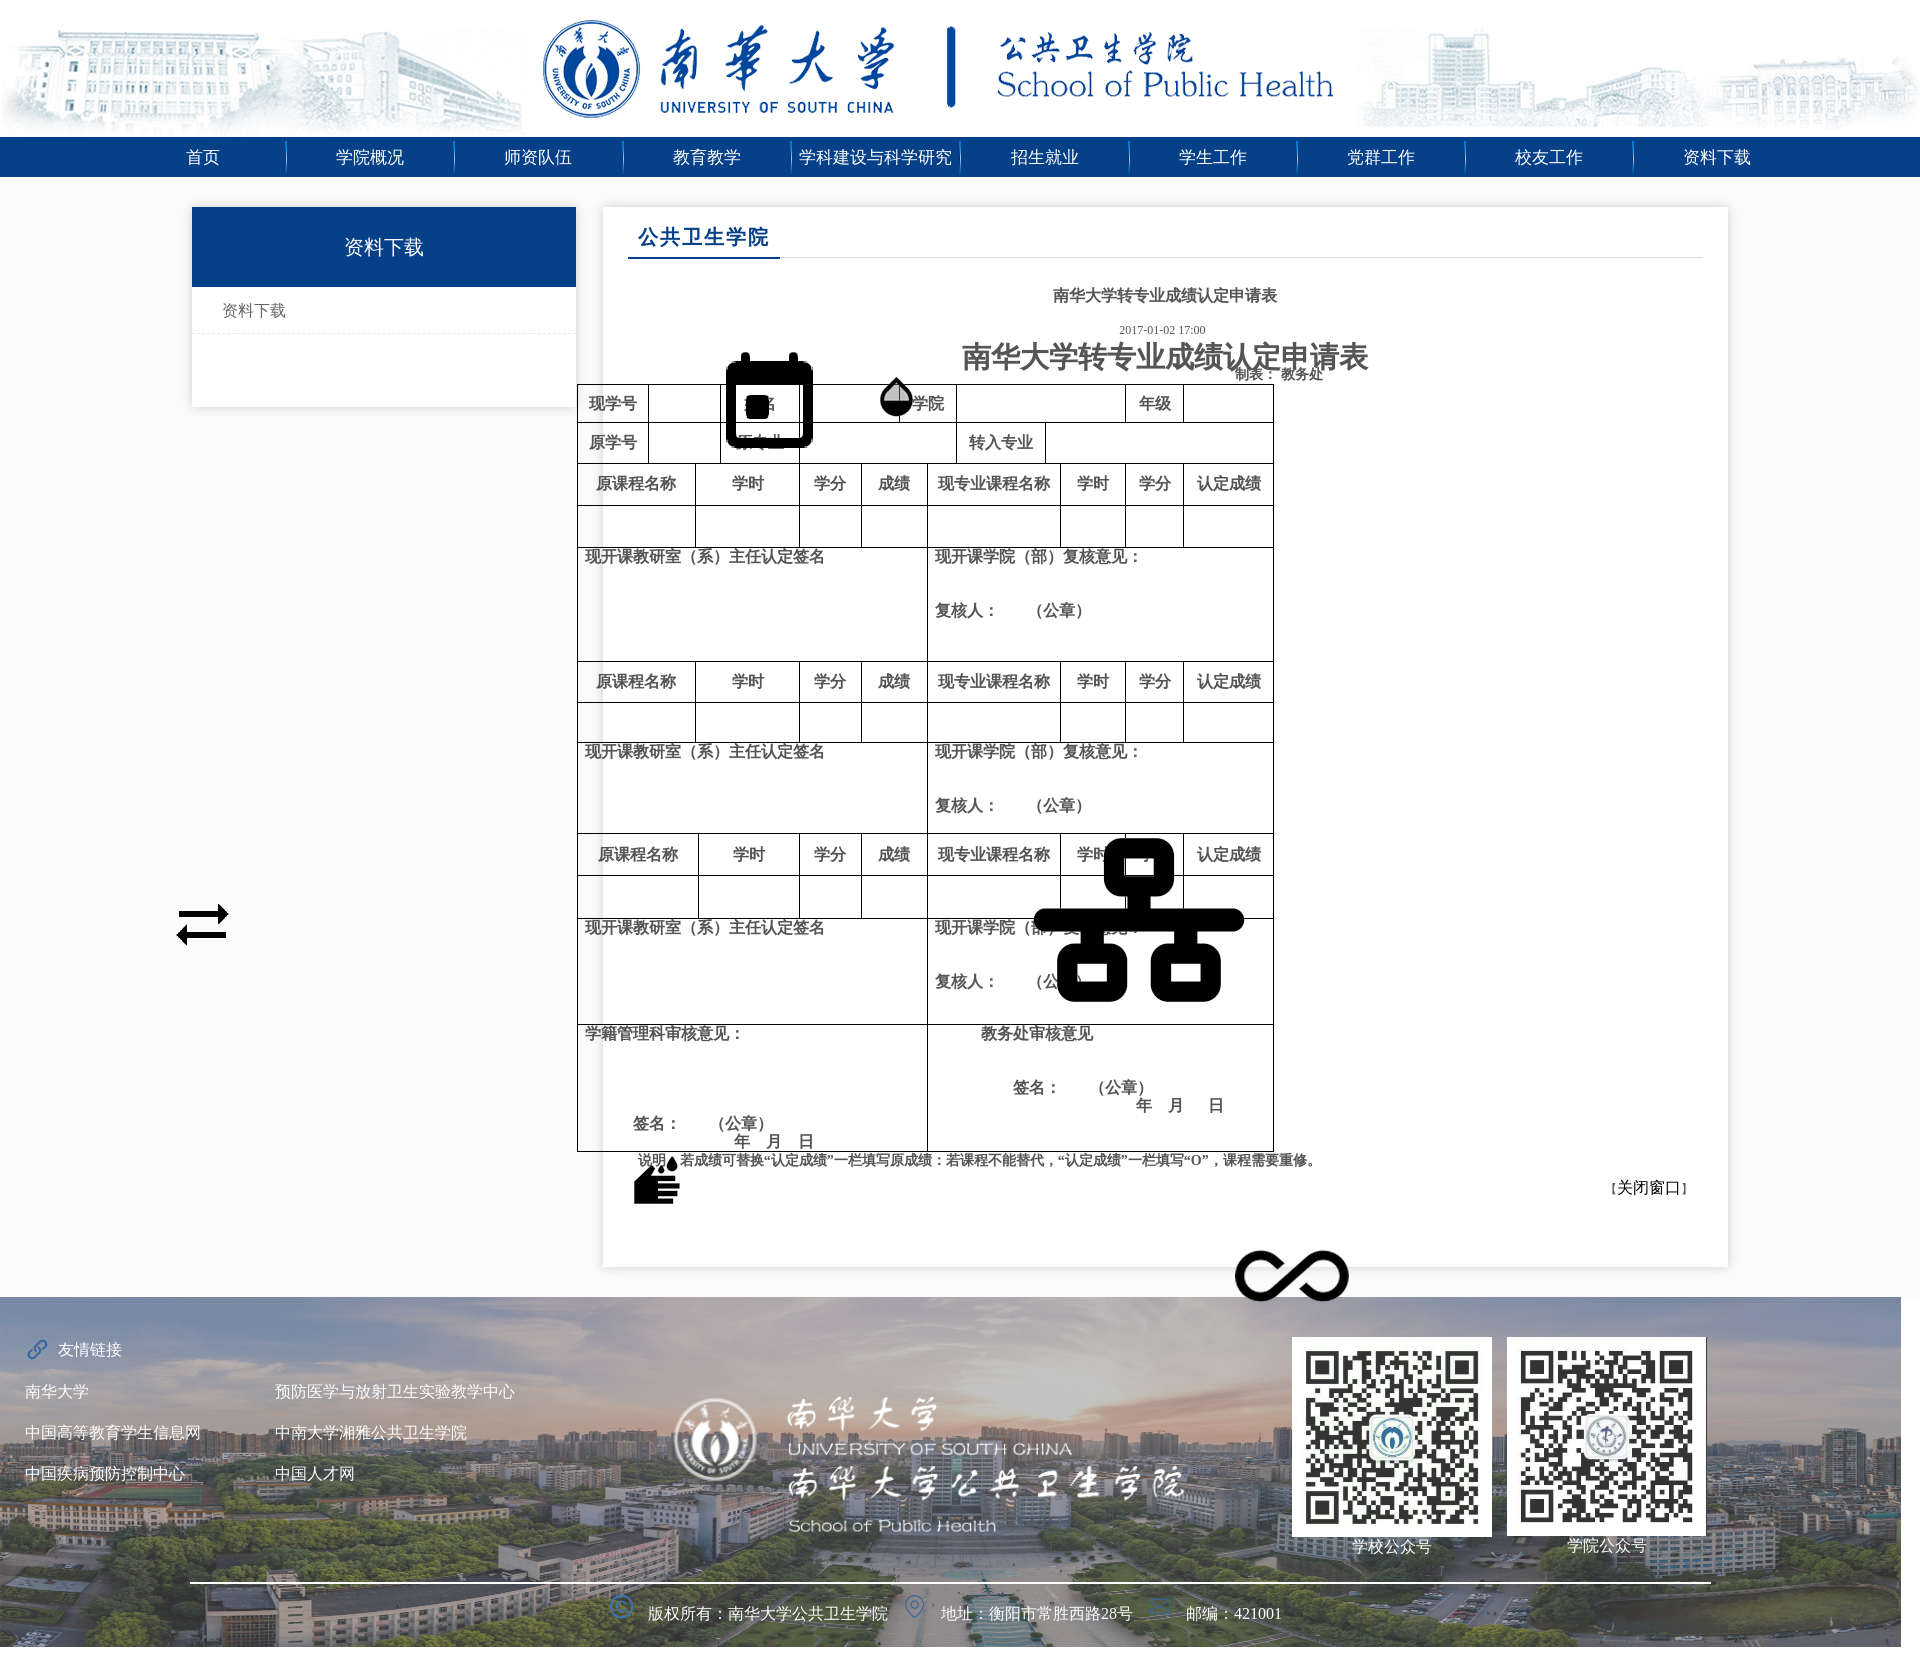 Image resolution: width=1920 pixels, height=1680 pixels. Describe the element at coordinates (896, 396) in the screenshot. I see `adjust opacity or transparency settings` at that location.